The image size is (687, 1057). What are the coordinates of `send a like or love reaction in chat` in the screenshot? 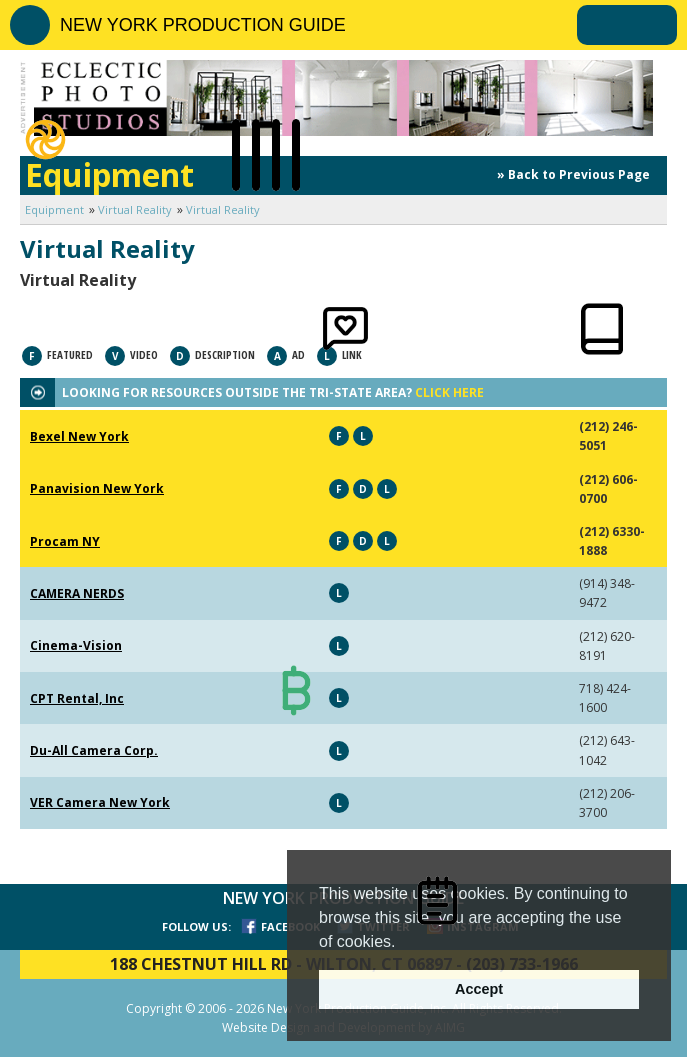 It's located at (345, 327).